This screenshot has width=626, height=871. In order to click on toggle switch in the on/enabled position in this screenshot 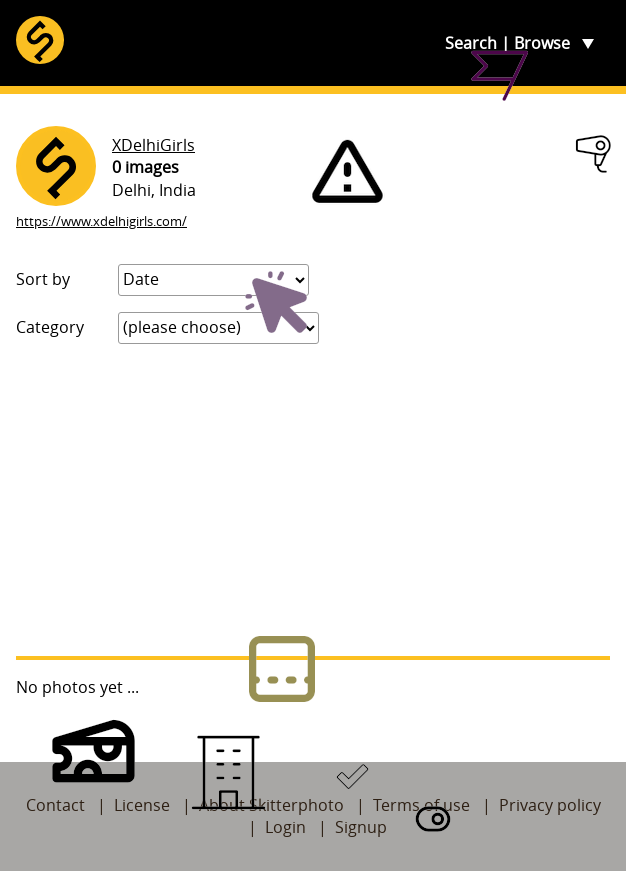, I will do `click(433, 819)`.